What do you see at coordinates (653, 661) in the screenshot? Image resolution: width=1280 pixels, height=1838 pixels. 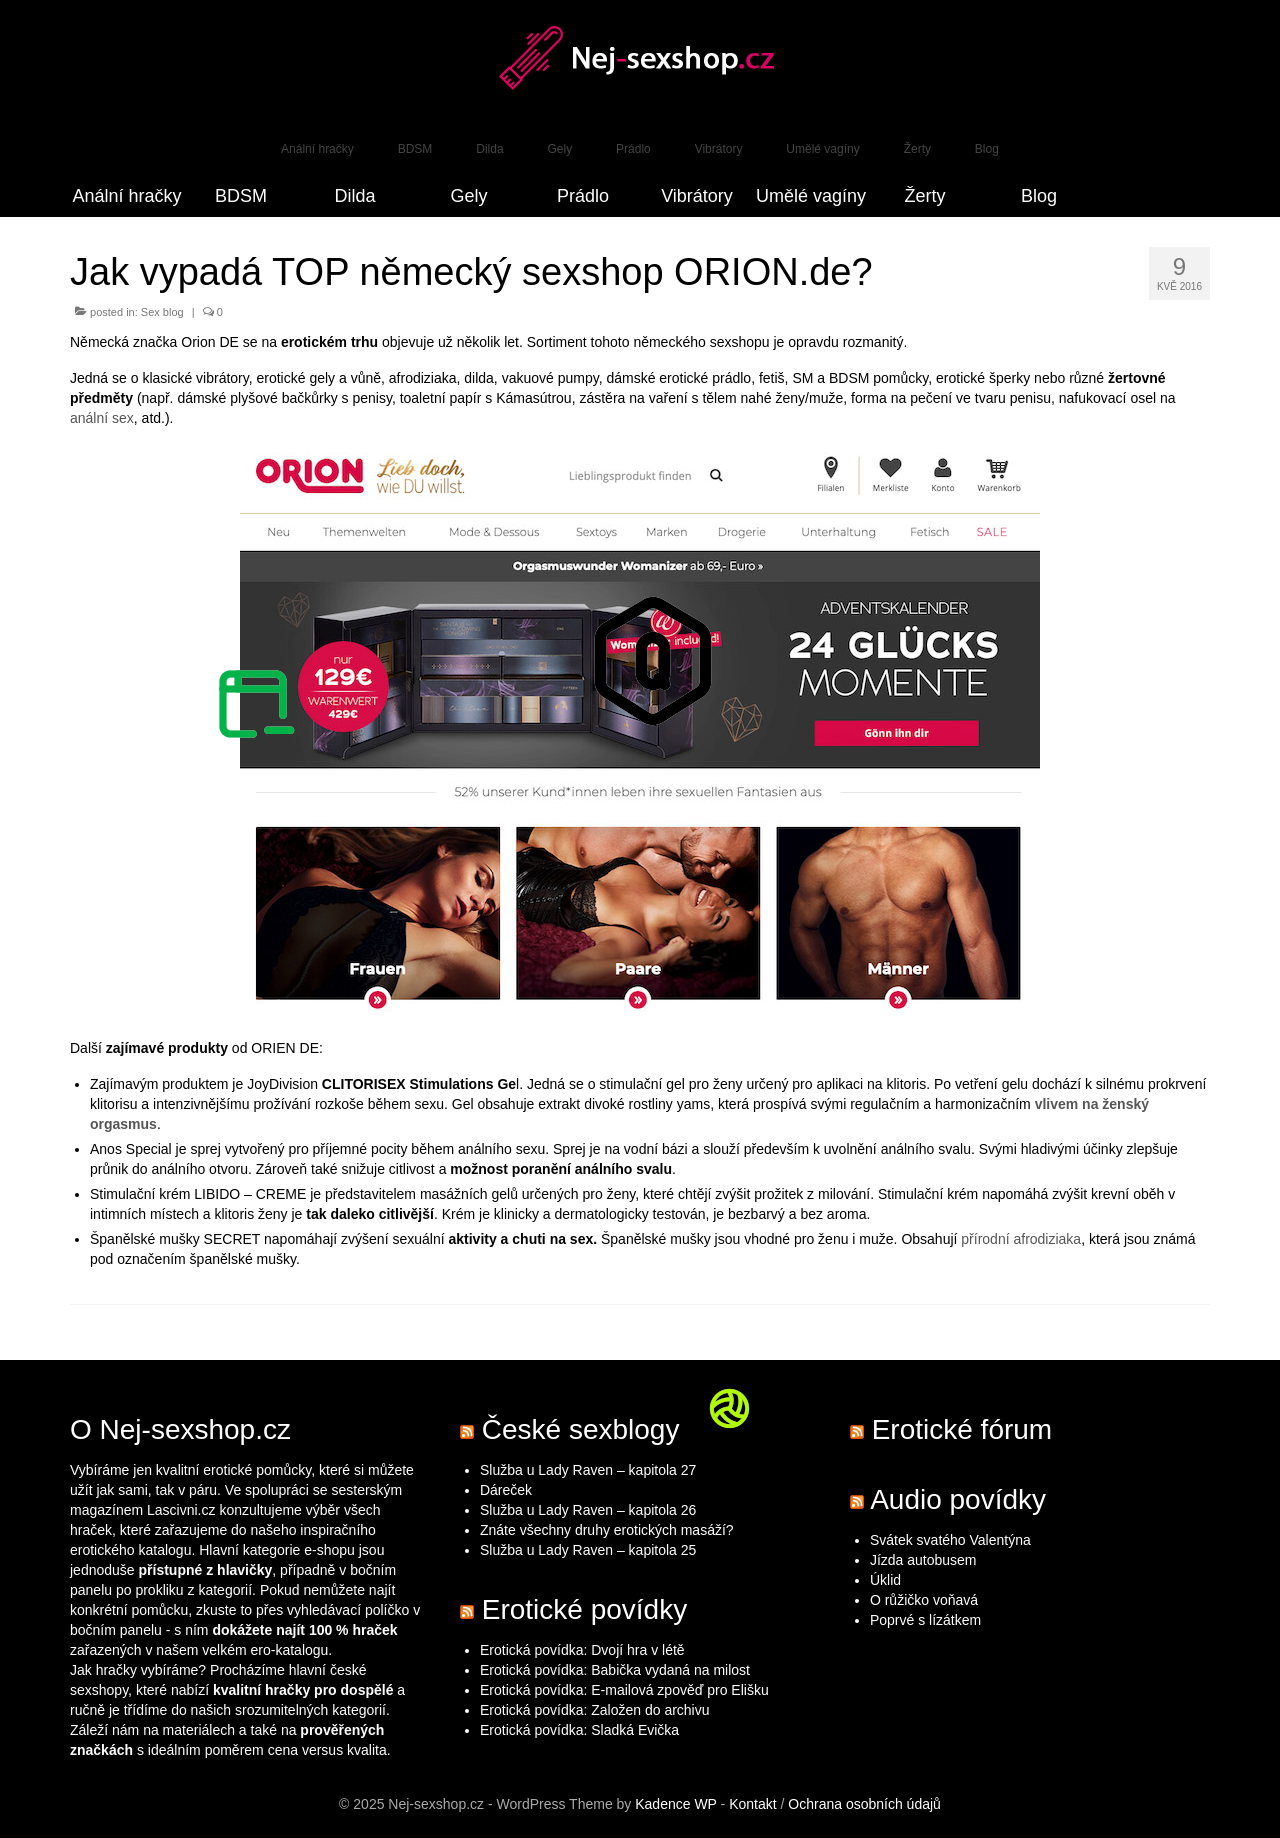 I see `indicates a Q-labeled category or section` at bounding box center [653, 661].